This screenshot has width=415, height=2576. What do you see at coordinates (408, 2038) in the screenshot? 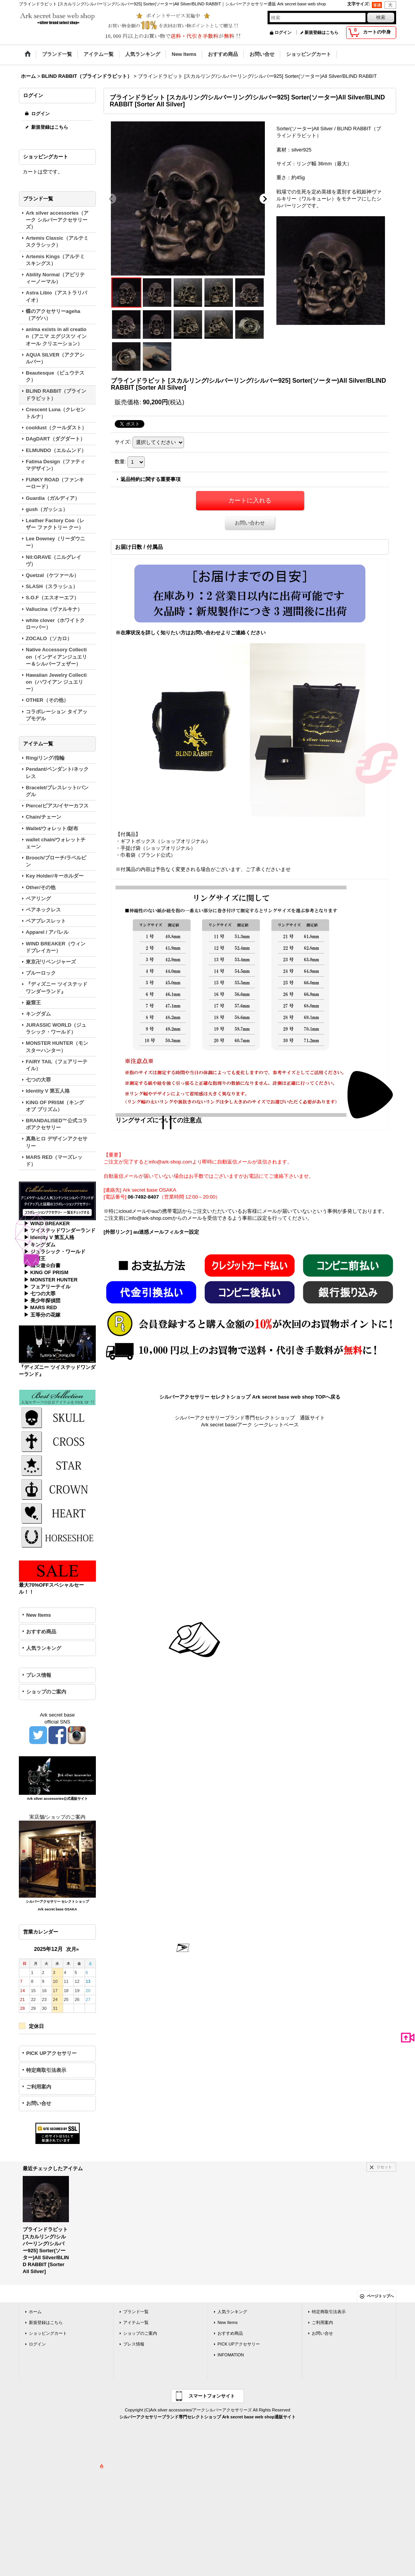
I see `upload a video file` at bounding box center [408, 2038].